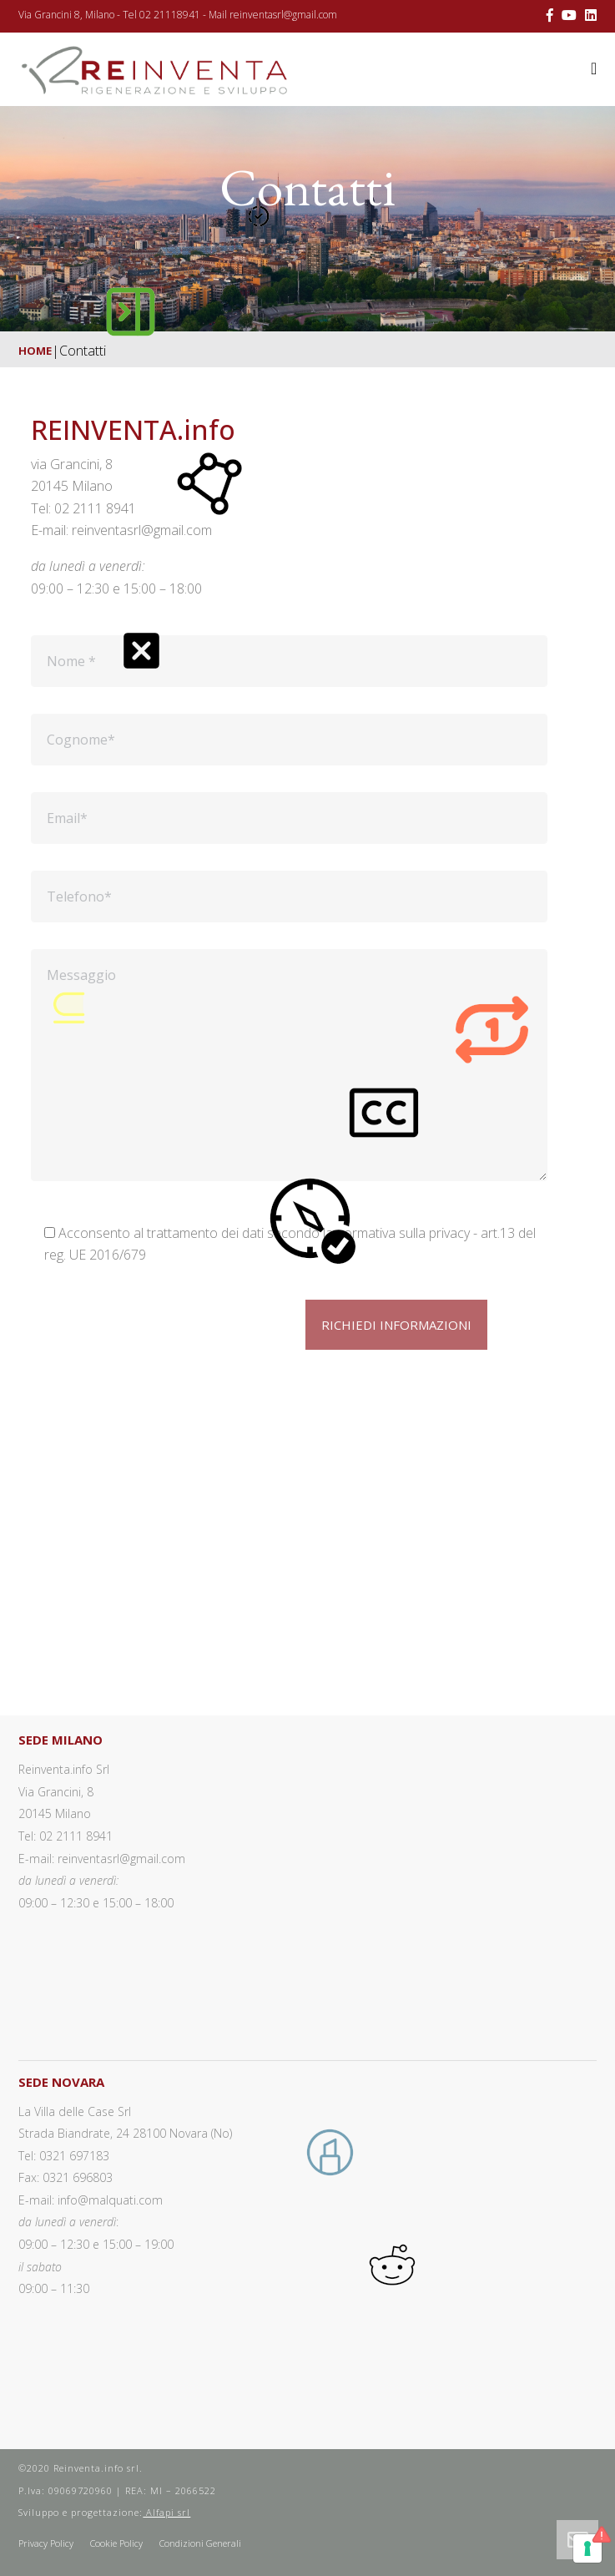  I want to click on active navigation or orientation mode, so click(310, 1218).